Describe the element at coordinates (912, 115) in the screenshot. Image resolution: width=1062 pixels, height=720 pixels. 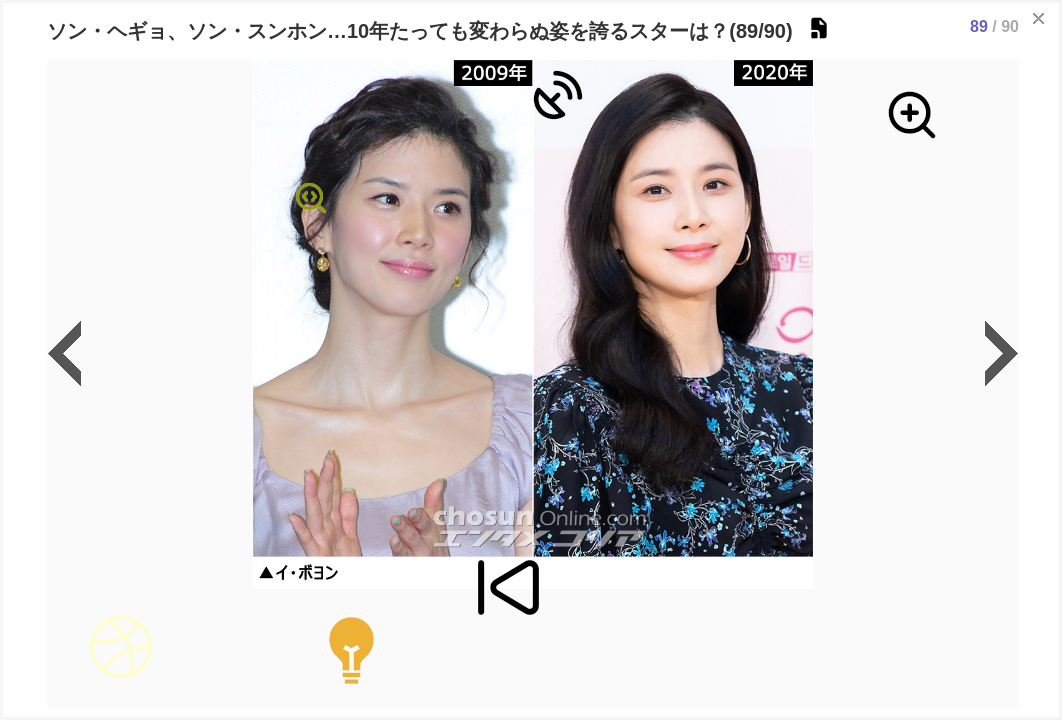
I see `zoom in on content or image` at that location.